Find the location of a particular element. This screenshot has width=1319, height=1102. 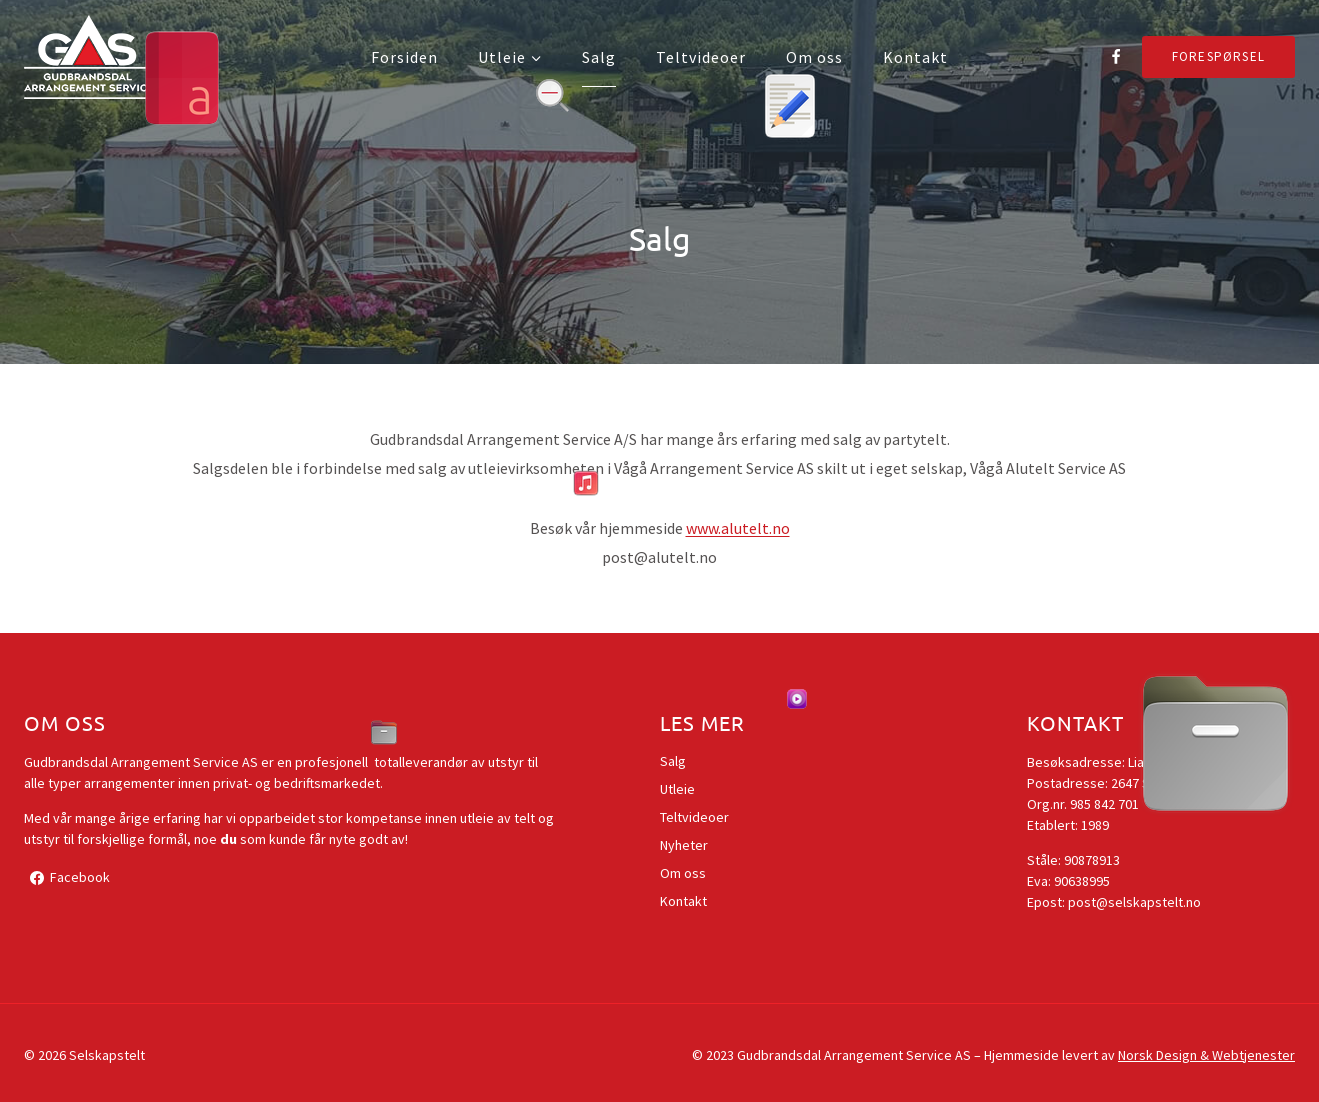

open the Nautilus file manager is located at coordinates (1215, 743).